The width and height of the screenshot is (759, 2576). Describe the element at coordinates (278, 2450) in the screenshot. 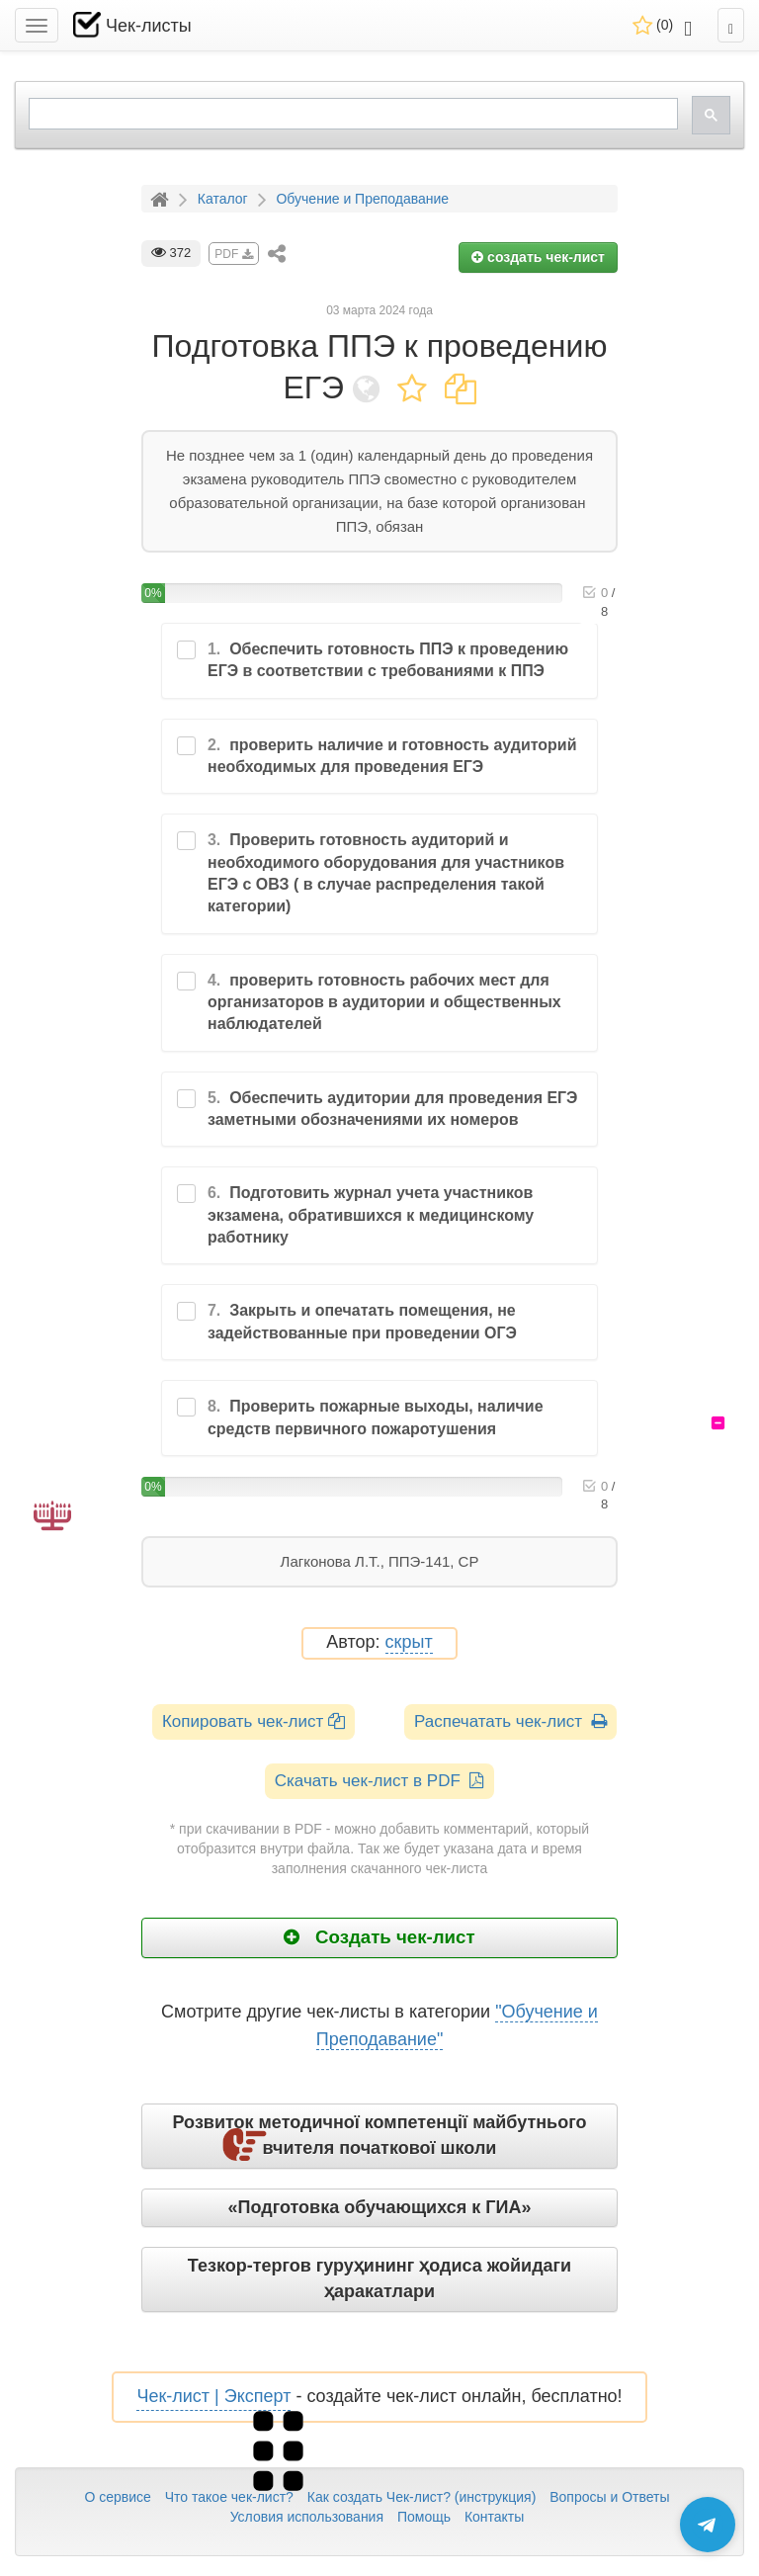

I see `drag to reorder items vertically` at that location.